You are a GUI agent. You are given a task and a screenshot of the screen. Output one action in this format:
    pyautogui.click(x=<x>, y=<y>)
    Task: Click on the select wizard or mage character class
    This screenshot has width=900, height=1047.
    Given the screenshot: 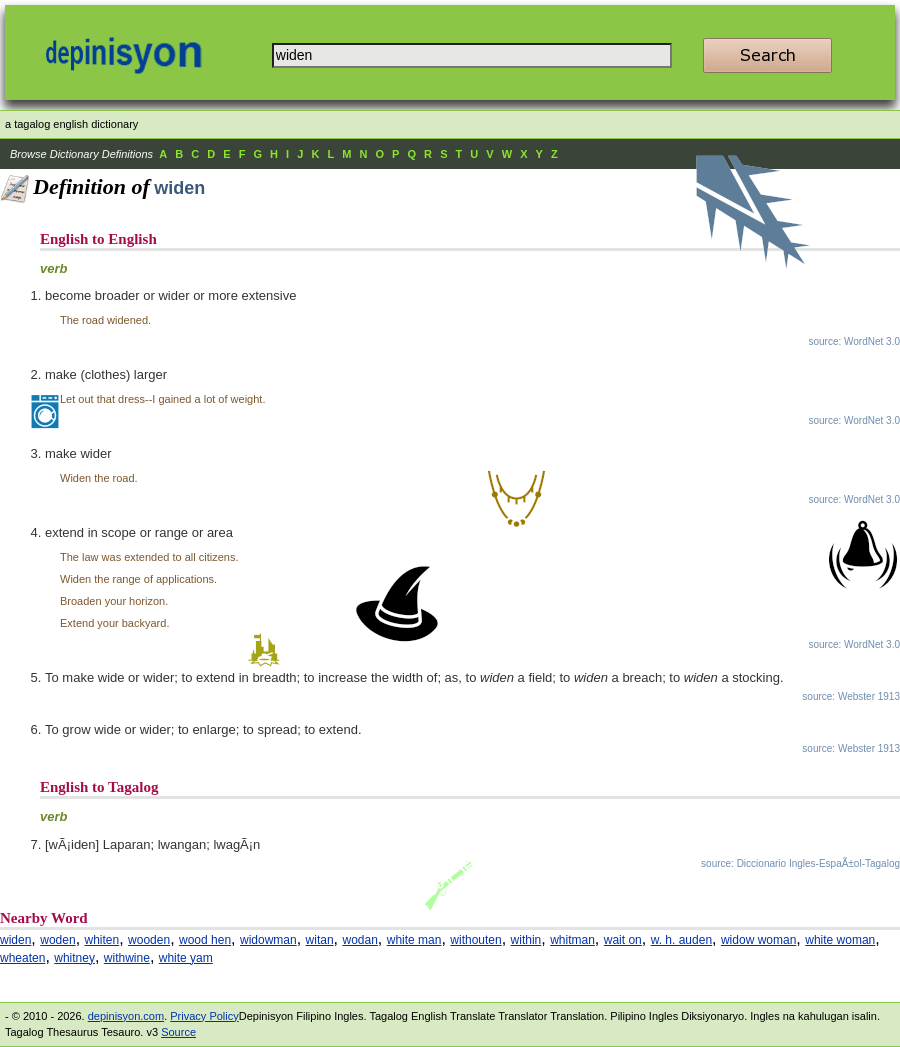 What is the action you would take?
    pyautogui.click(x=396, y=603)
    